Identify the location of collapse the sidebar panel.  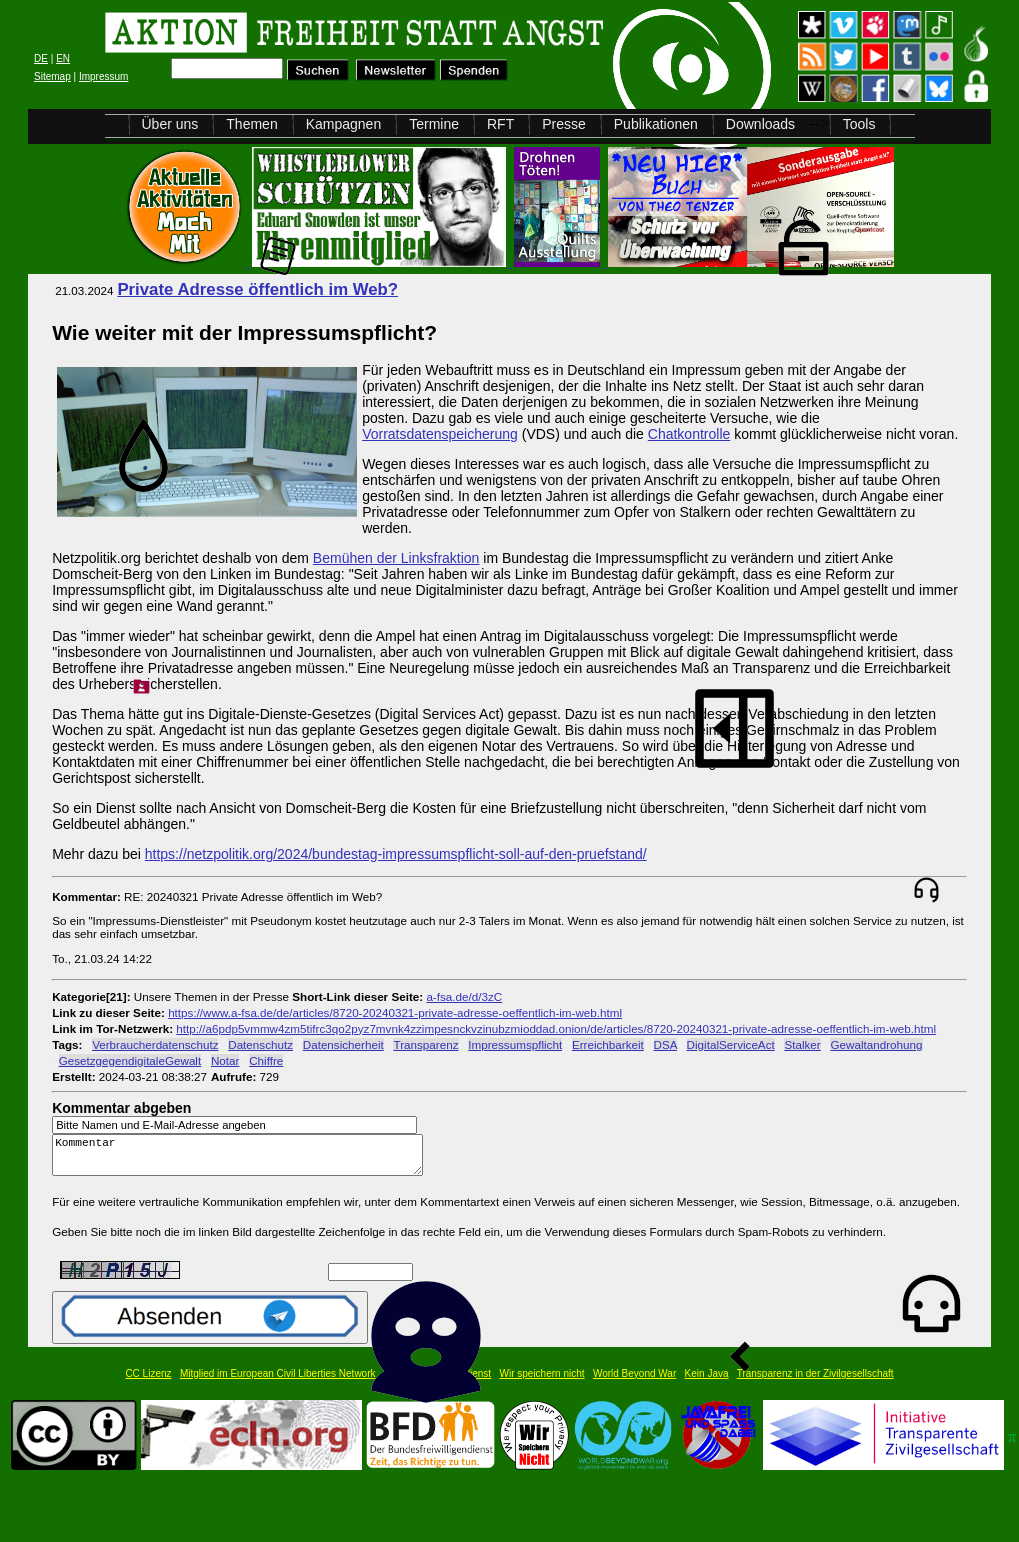
(734, 728).